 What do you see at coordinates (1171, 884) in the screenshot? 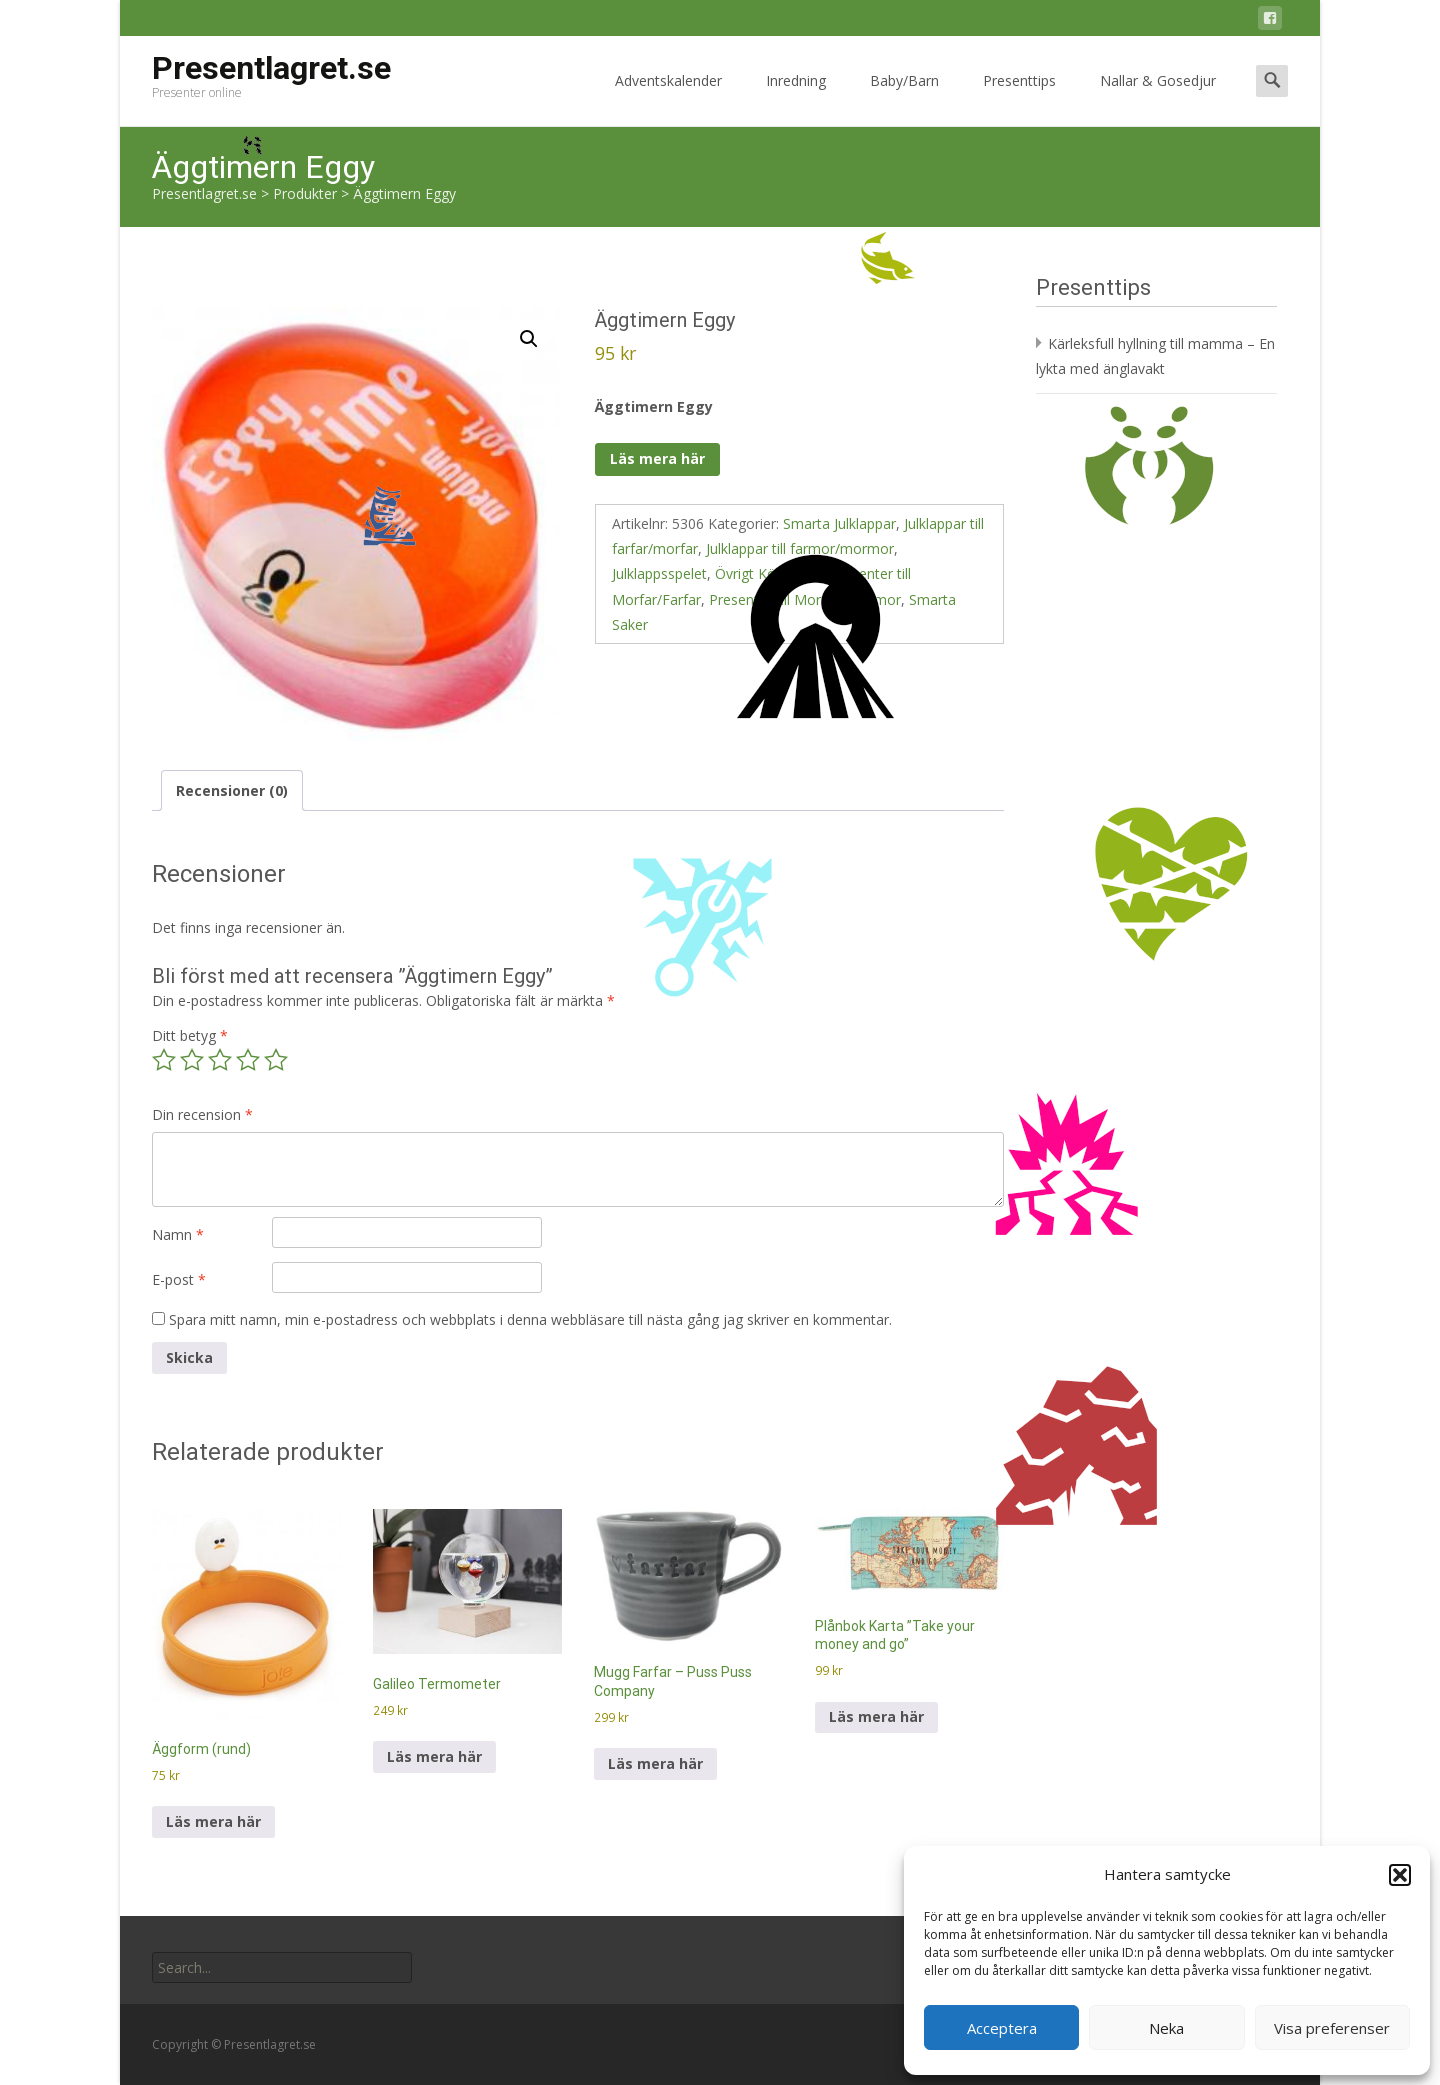
I see `indicates a healing or mending heart status` at bounding box center [1171, 884].